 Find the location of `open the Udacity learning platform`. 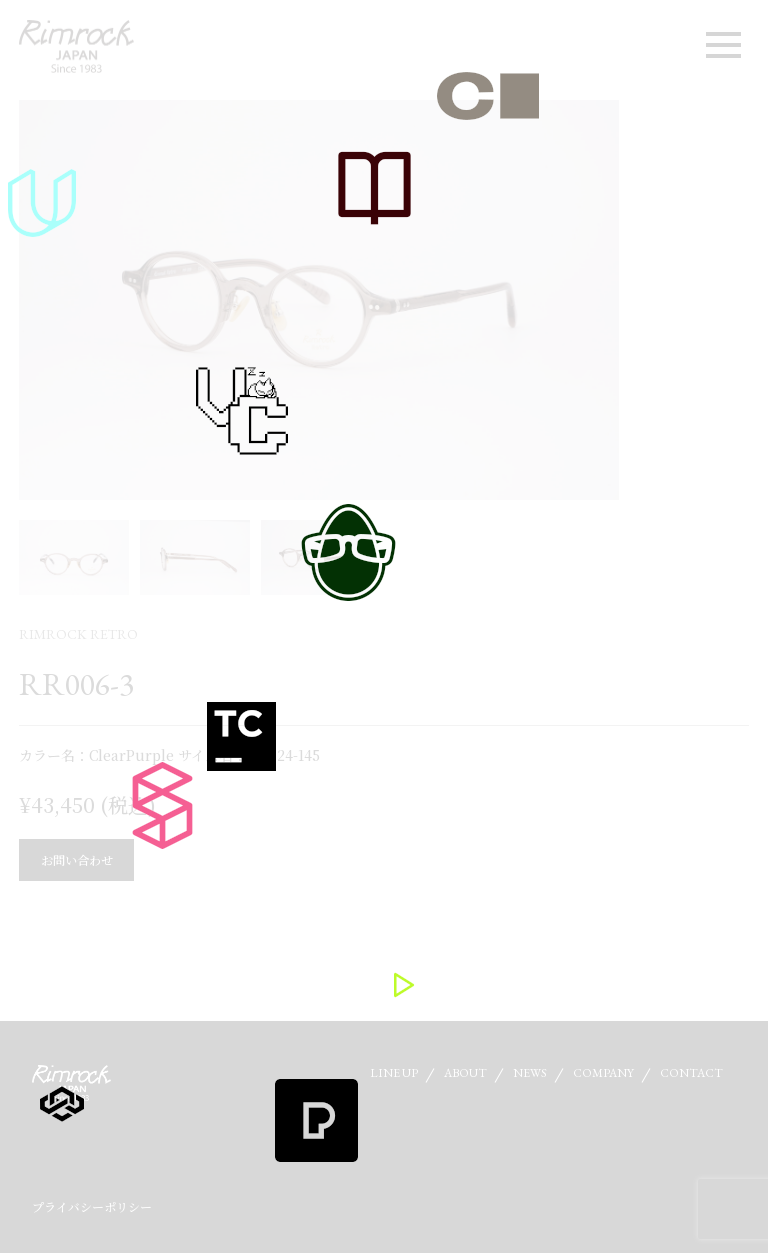

open the Udacity learning platform is located at coordinates (42, 203).